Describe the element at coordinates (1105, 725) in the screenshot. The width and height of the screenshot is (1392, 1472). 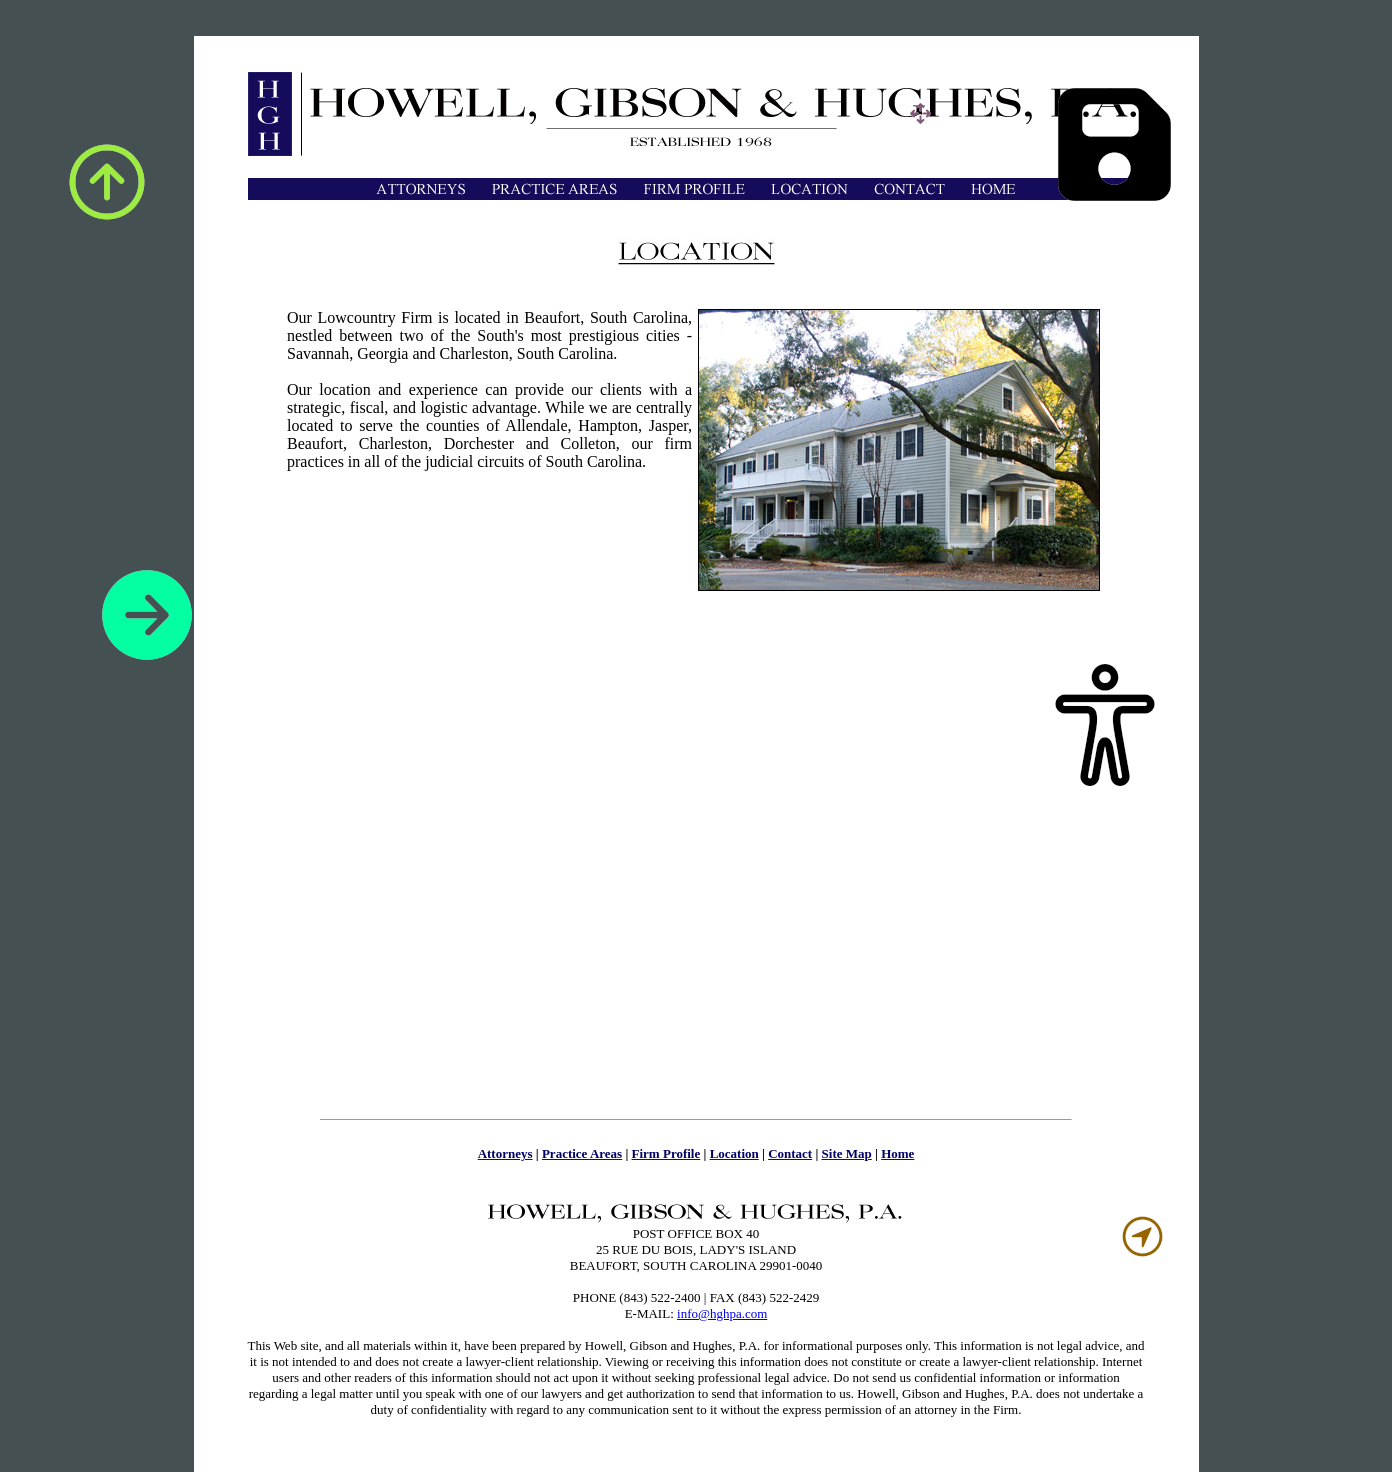
I see `access accessibility settings` at that location.